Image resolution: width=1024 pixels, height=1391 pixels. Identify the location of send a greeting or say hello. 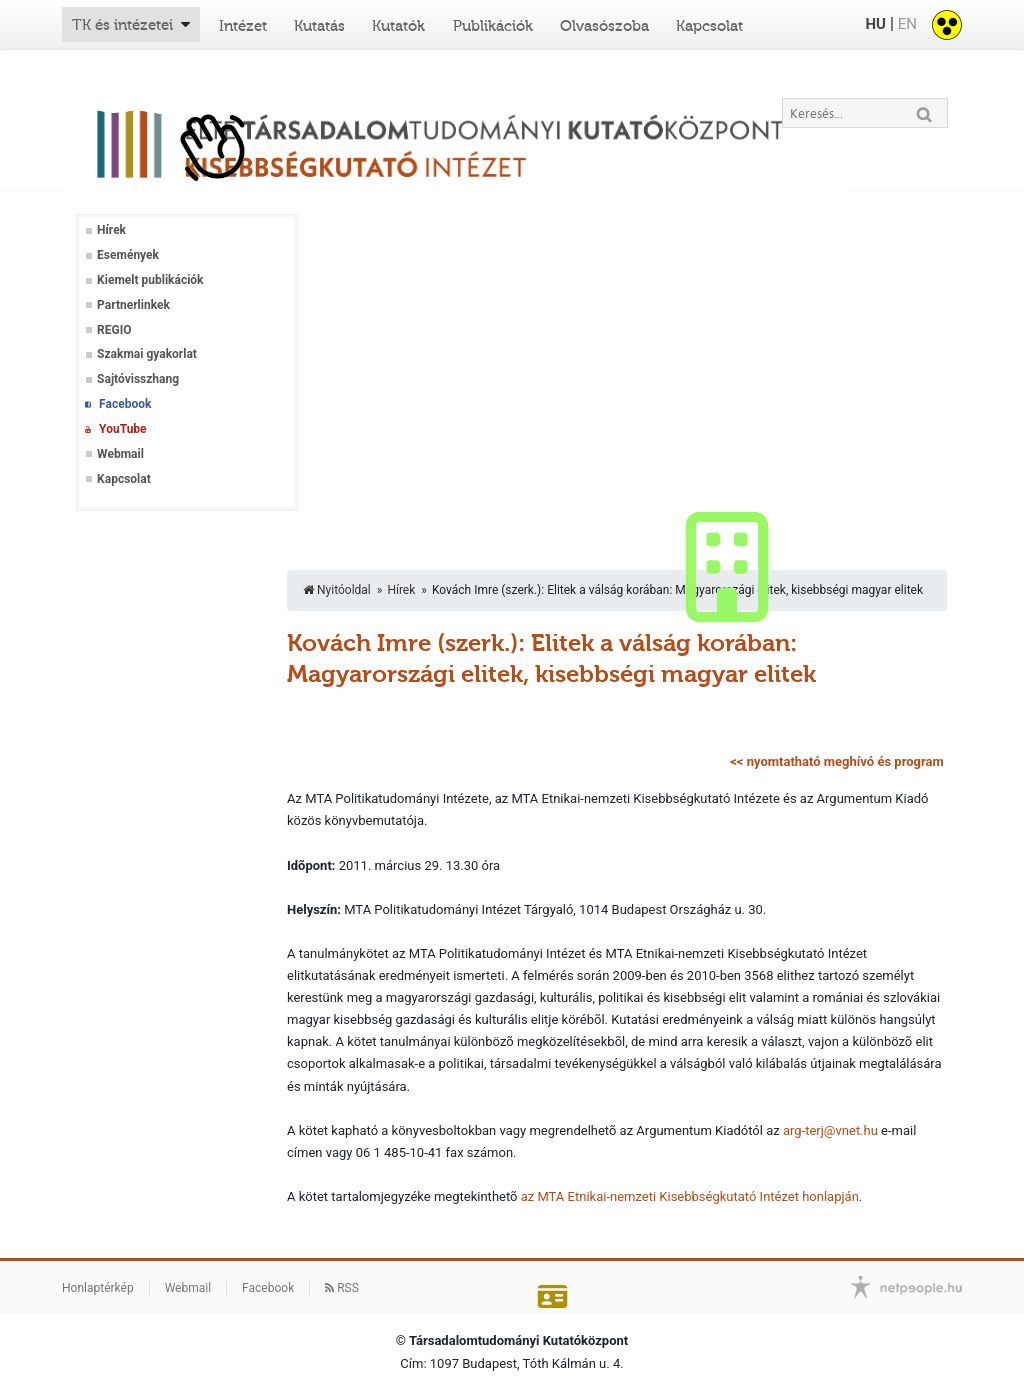
(212, 146).